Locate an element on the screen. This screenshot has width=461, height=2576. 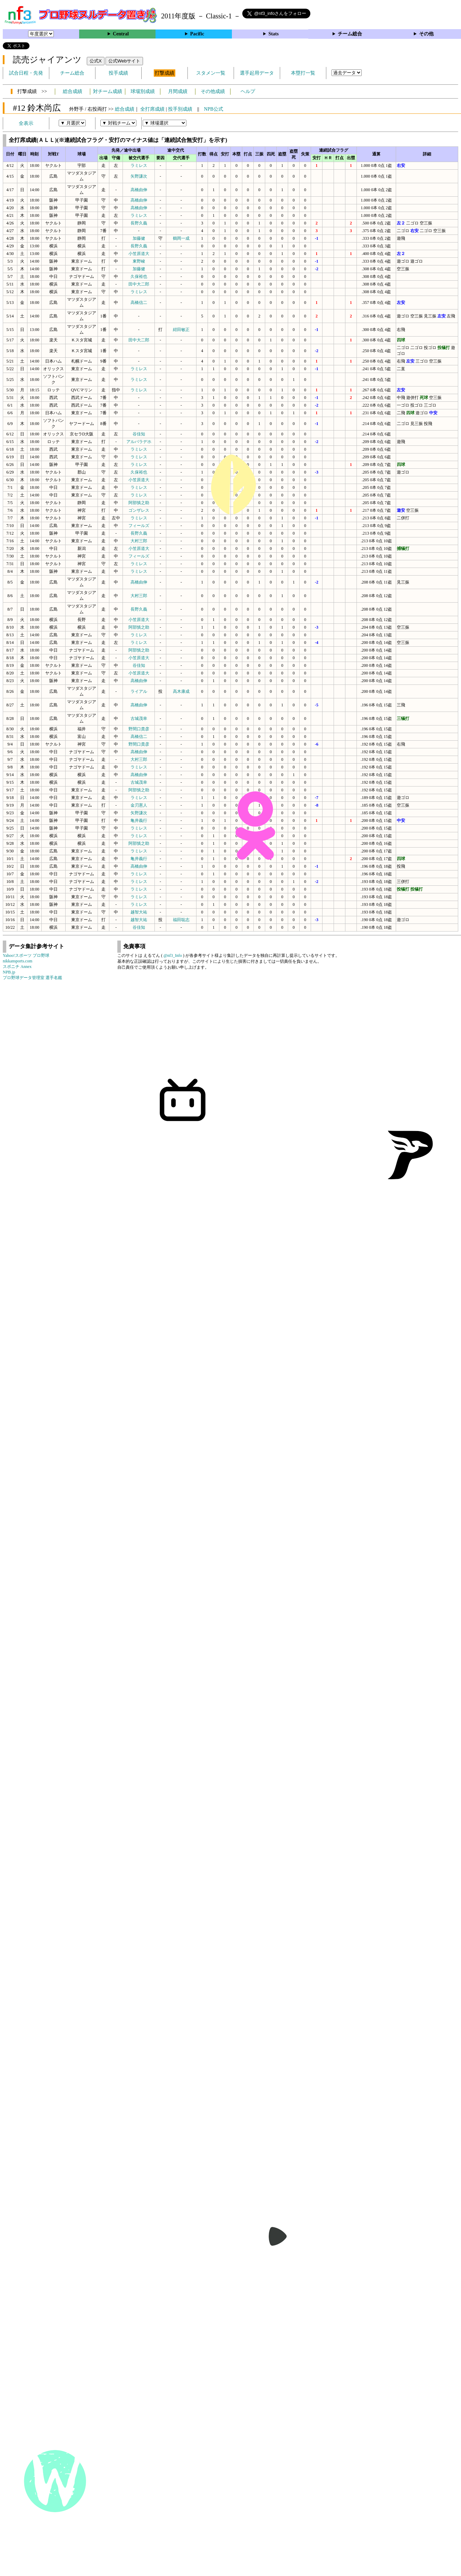
open odnoklassniki social network is located at coordinates (255, 825).